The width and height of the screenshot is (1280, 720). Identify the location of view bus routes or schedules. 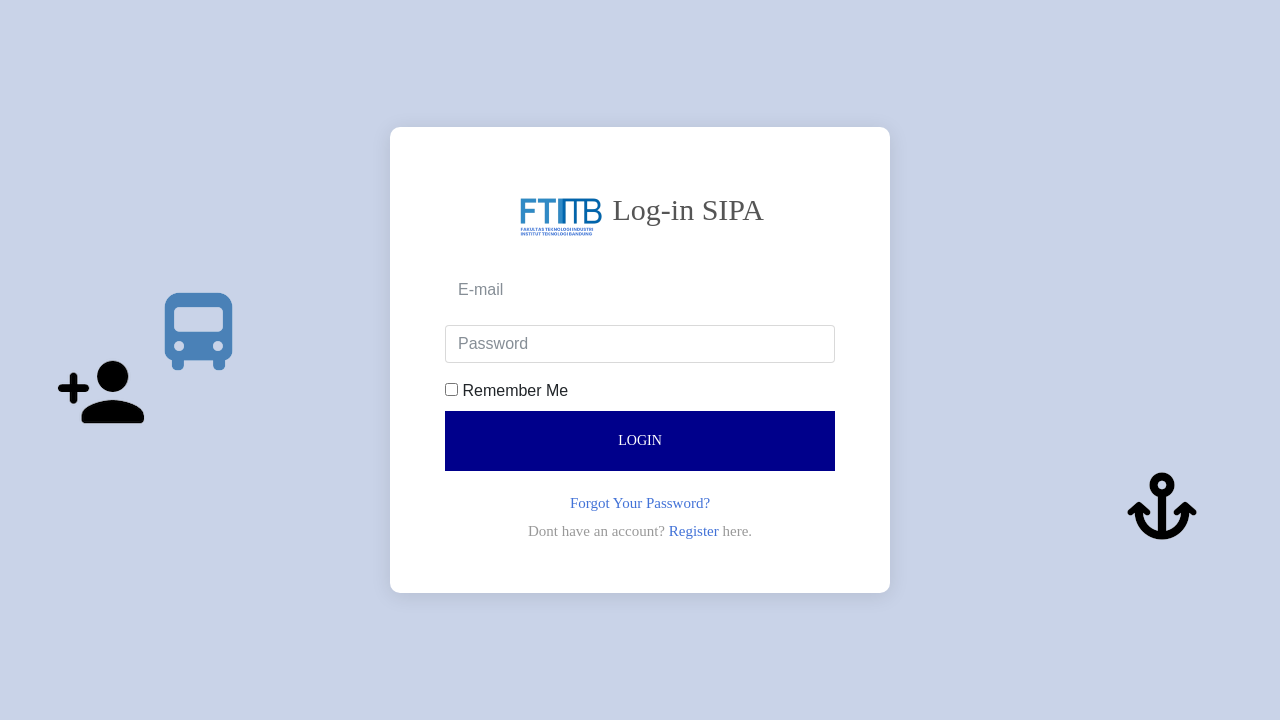
(198, 331).